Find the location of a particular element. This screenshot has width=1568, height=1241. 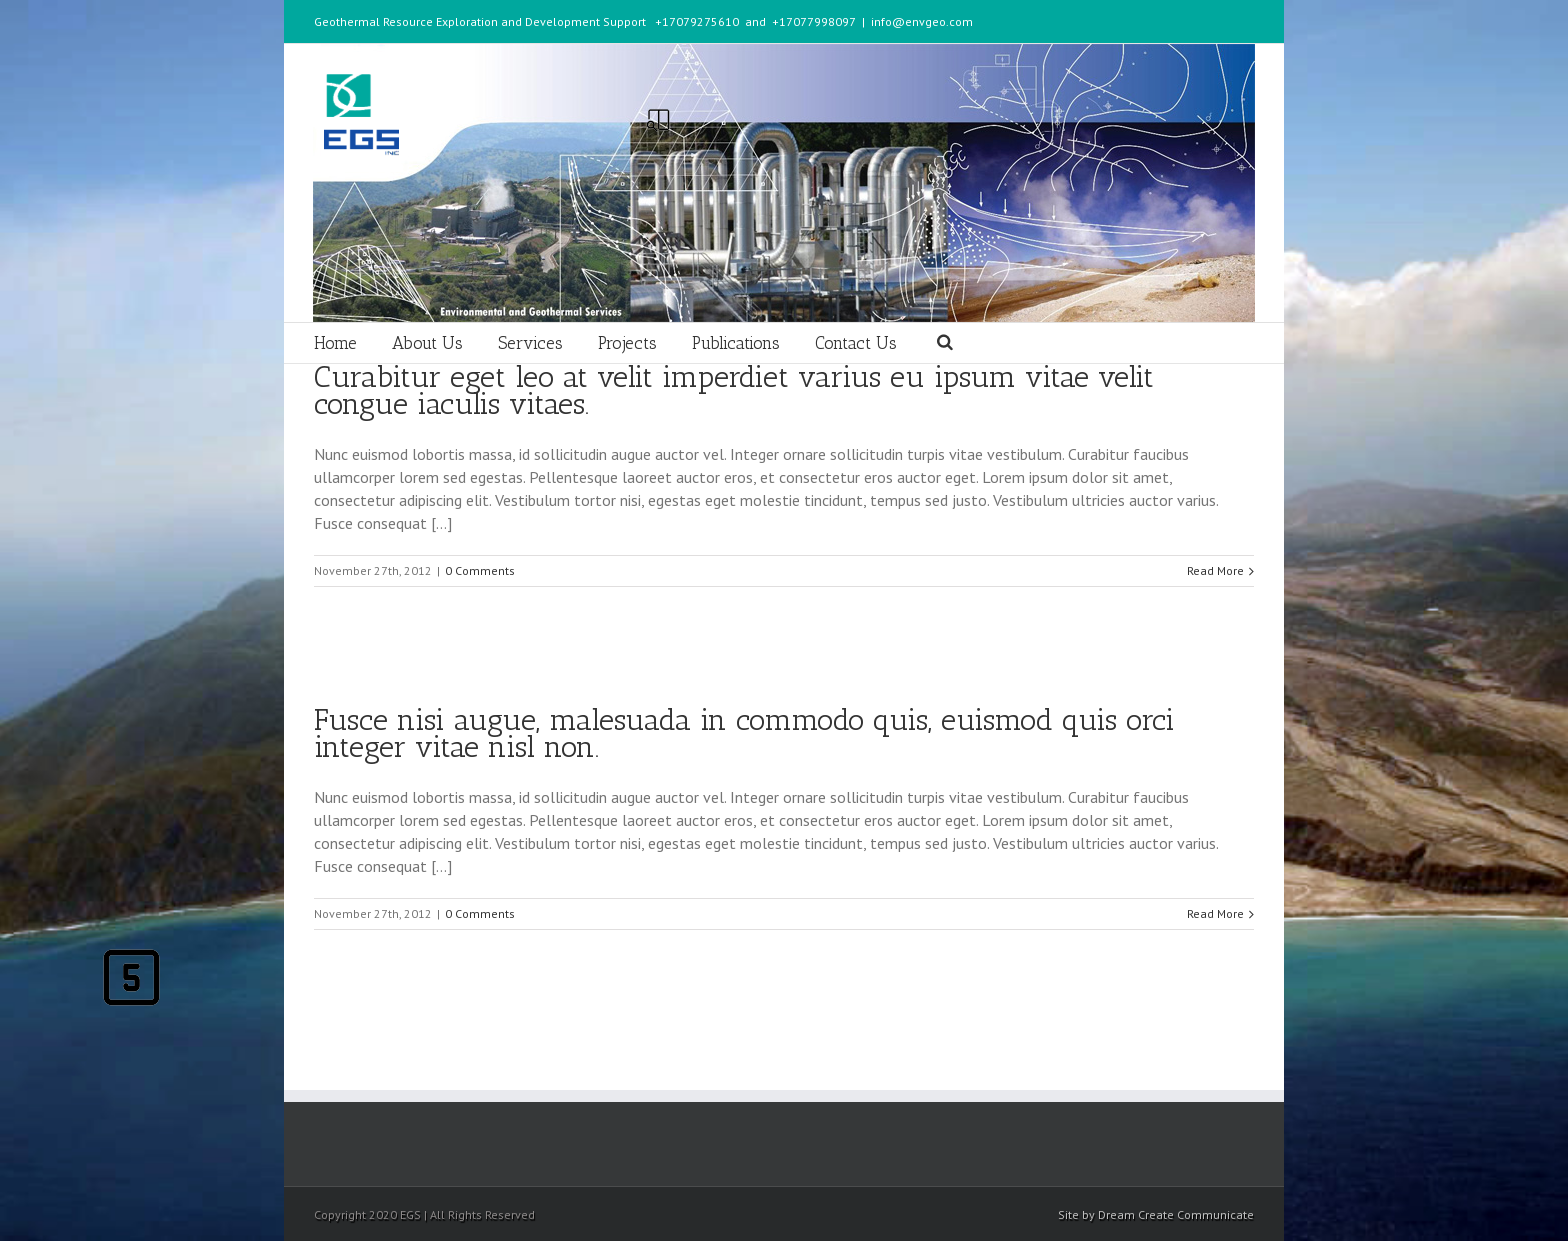

open file preview pane is located at coordinates (658, 119).